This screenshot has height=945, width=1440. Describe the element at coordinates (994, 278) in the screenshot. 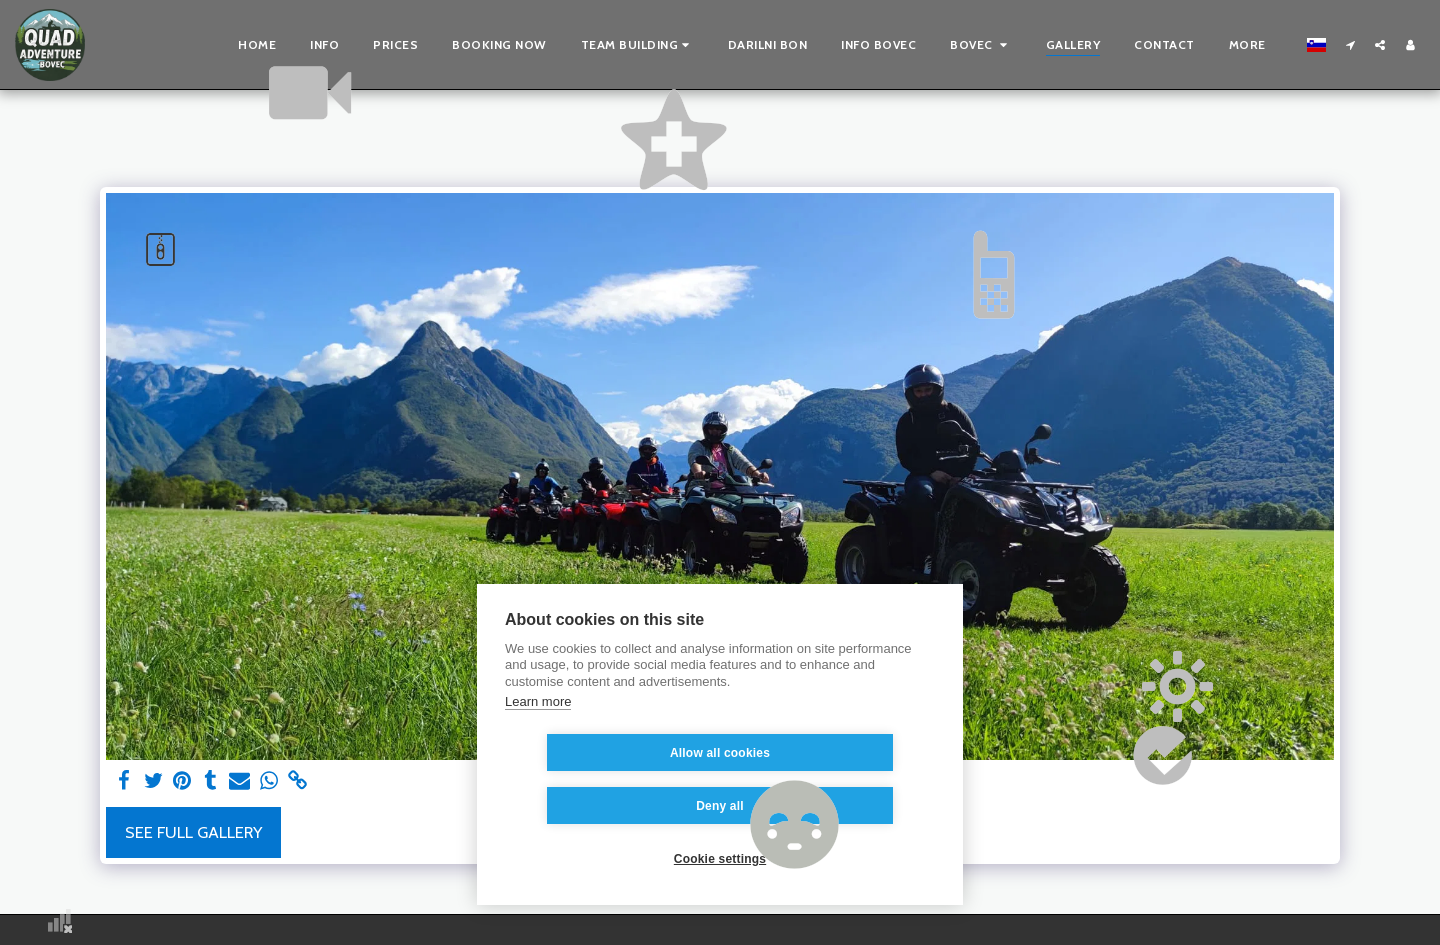

I see `make a phone call` at that location.